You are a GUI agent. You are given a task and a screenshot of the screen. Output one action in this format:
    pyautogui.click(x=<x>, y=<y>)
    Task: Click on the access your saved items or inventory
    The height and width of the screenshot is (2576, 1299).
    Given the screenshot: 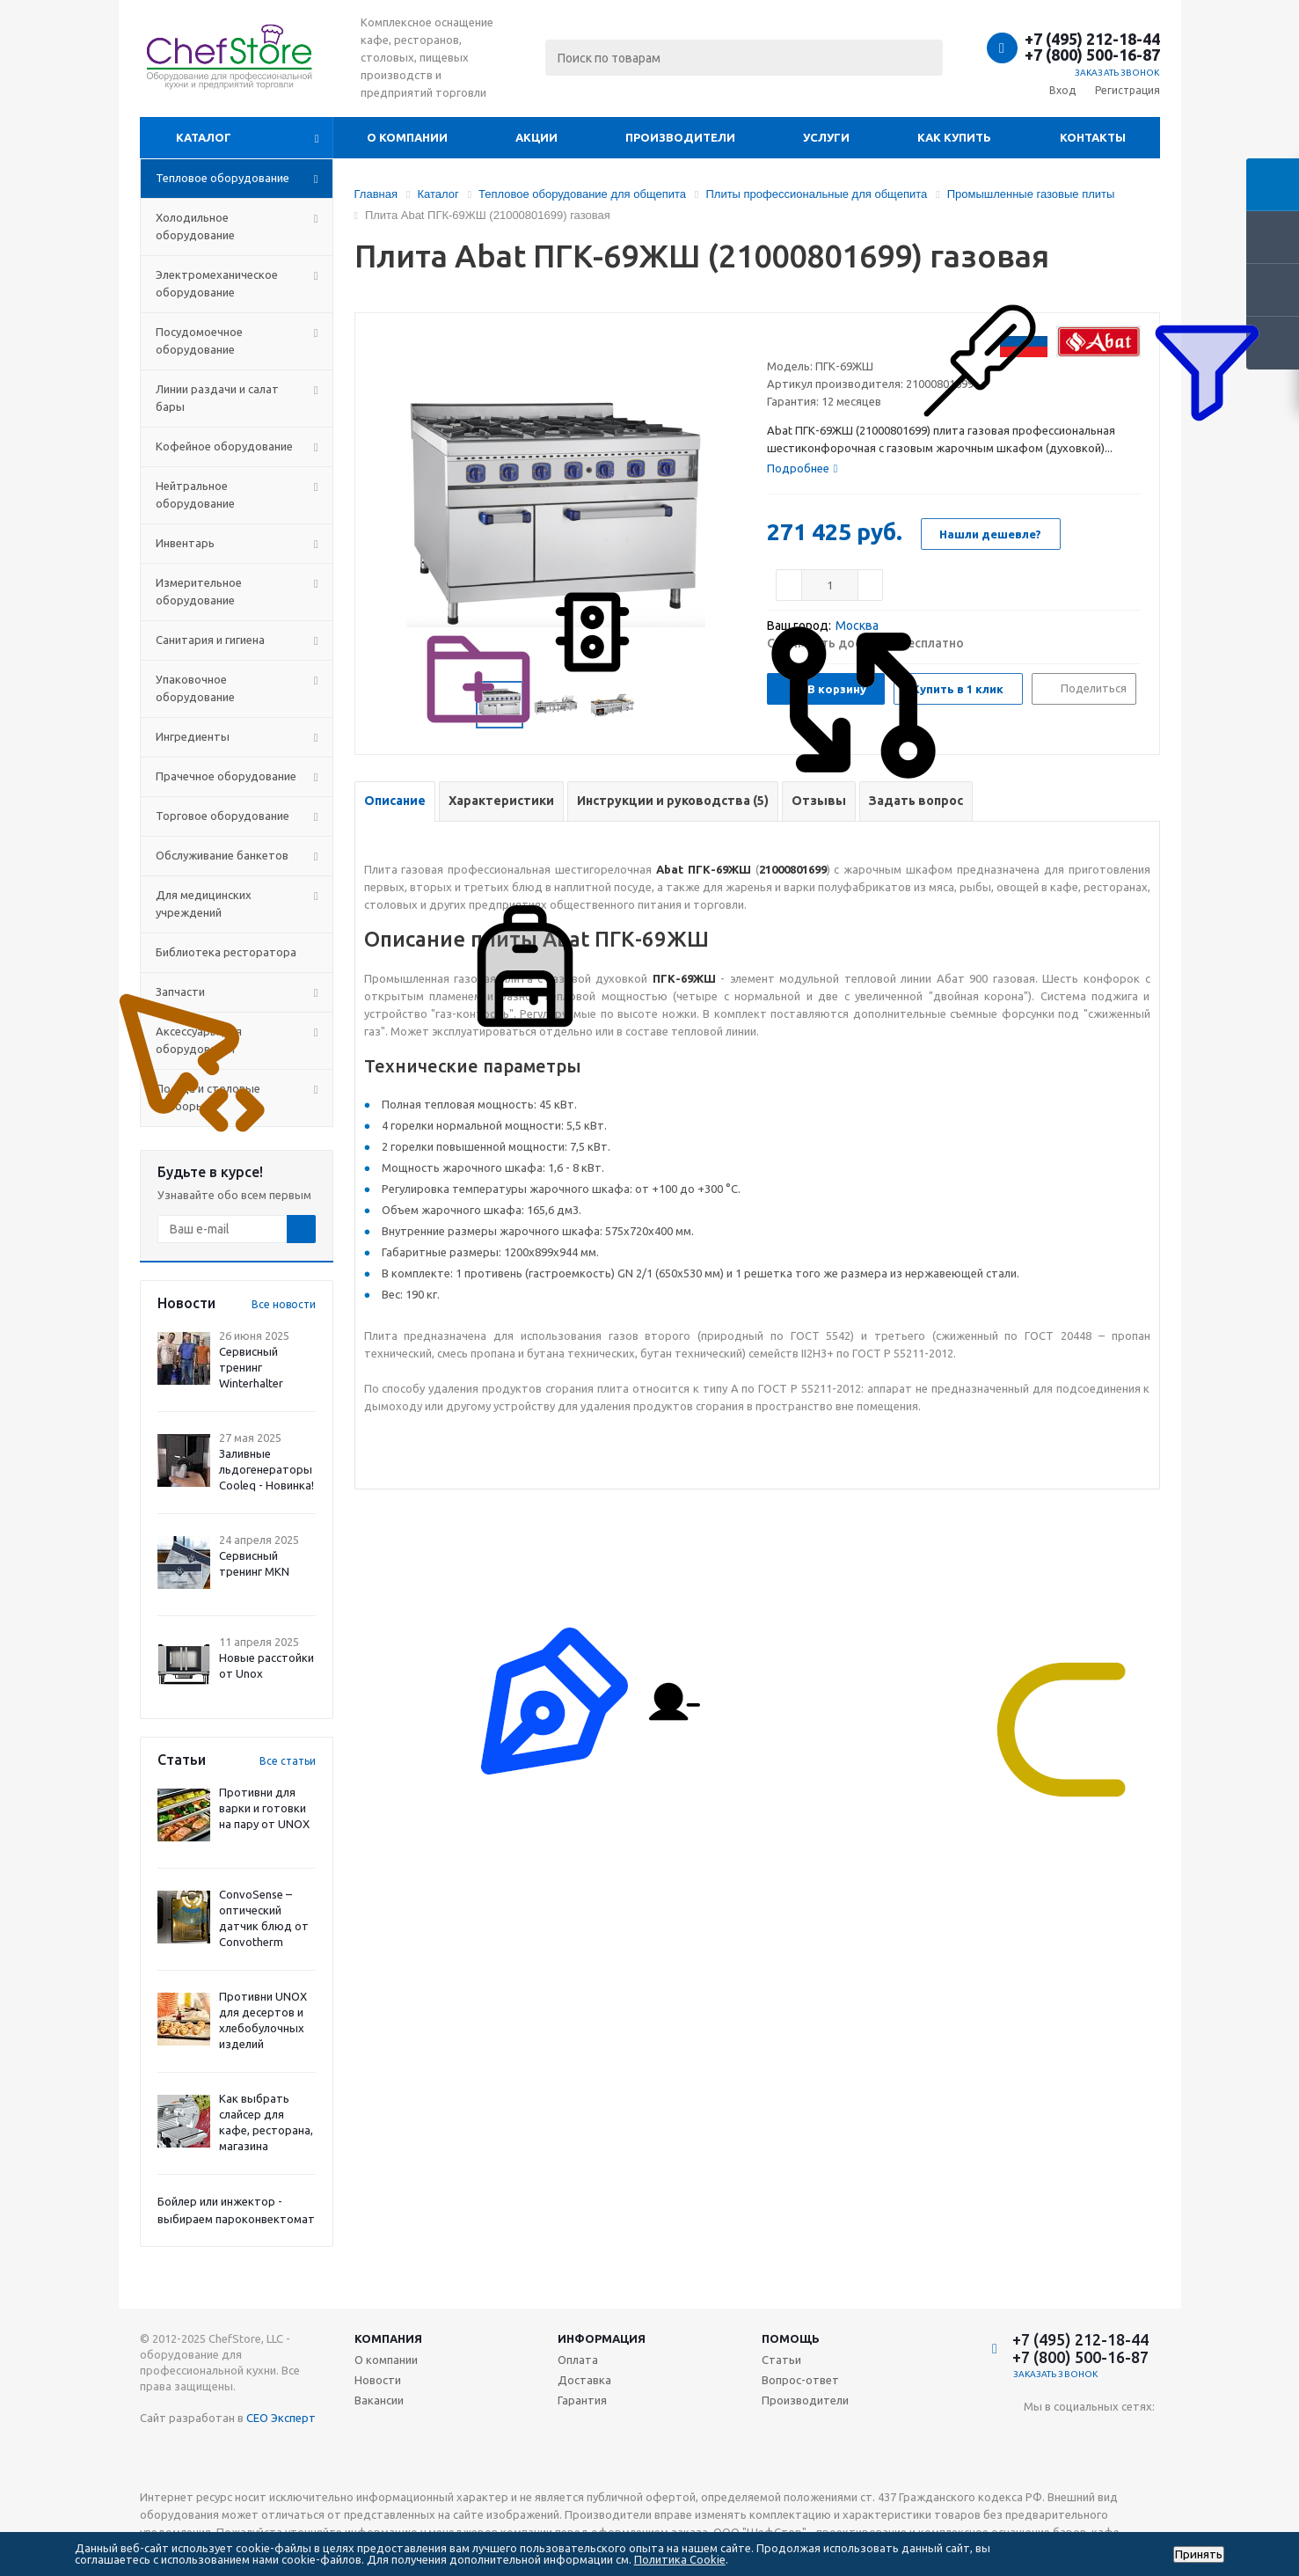 What is the action you would take?
    pyautogui.click(x=525, y=970)
    